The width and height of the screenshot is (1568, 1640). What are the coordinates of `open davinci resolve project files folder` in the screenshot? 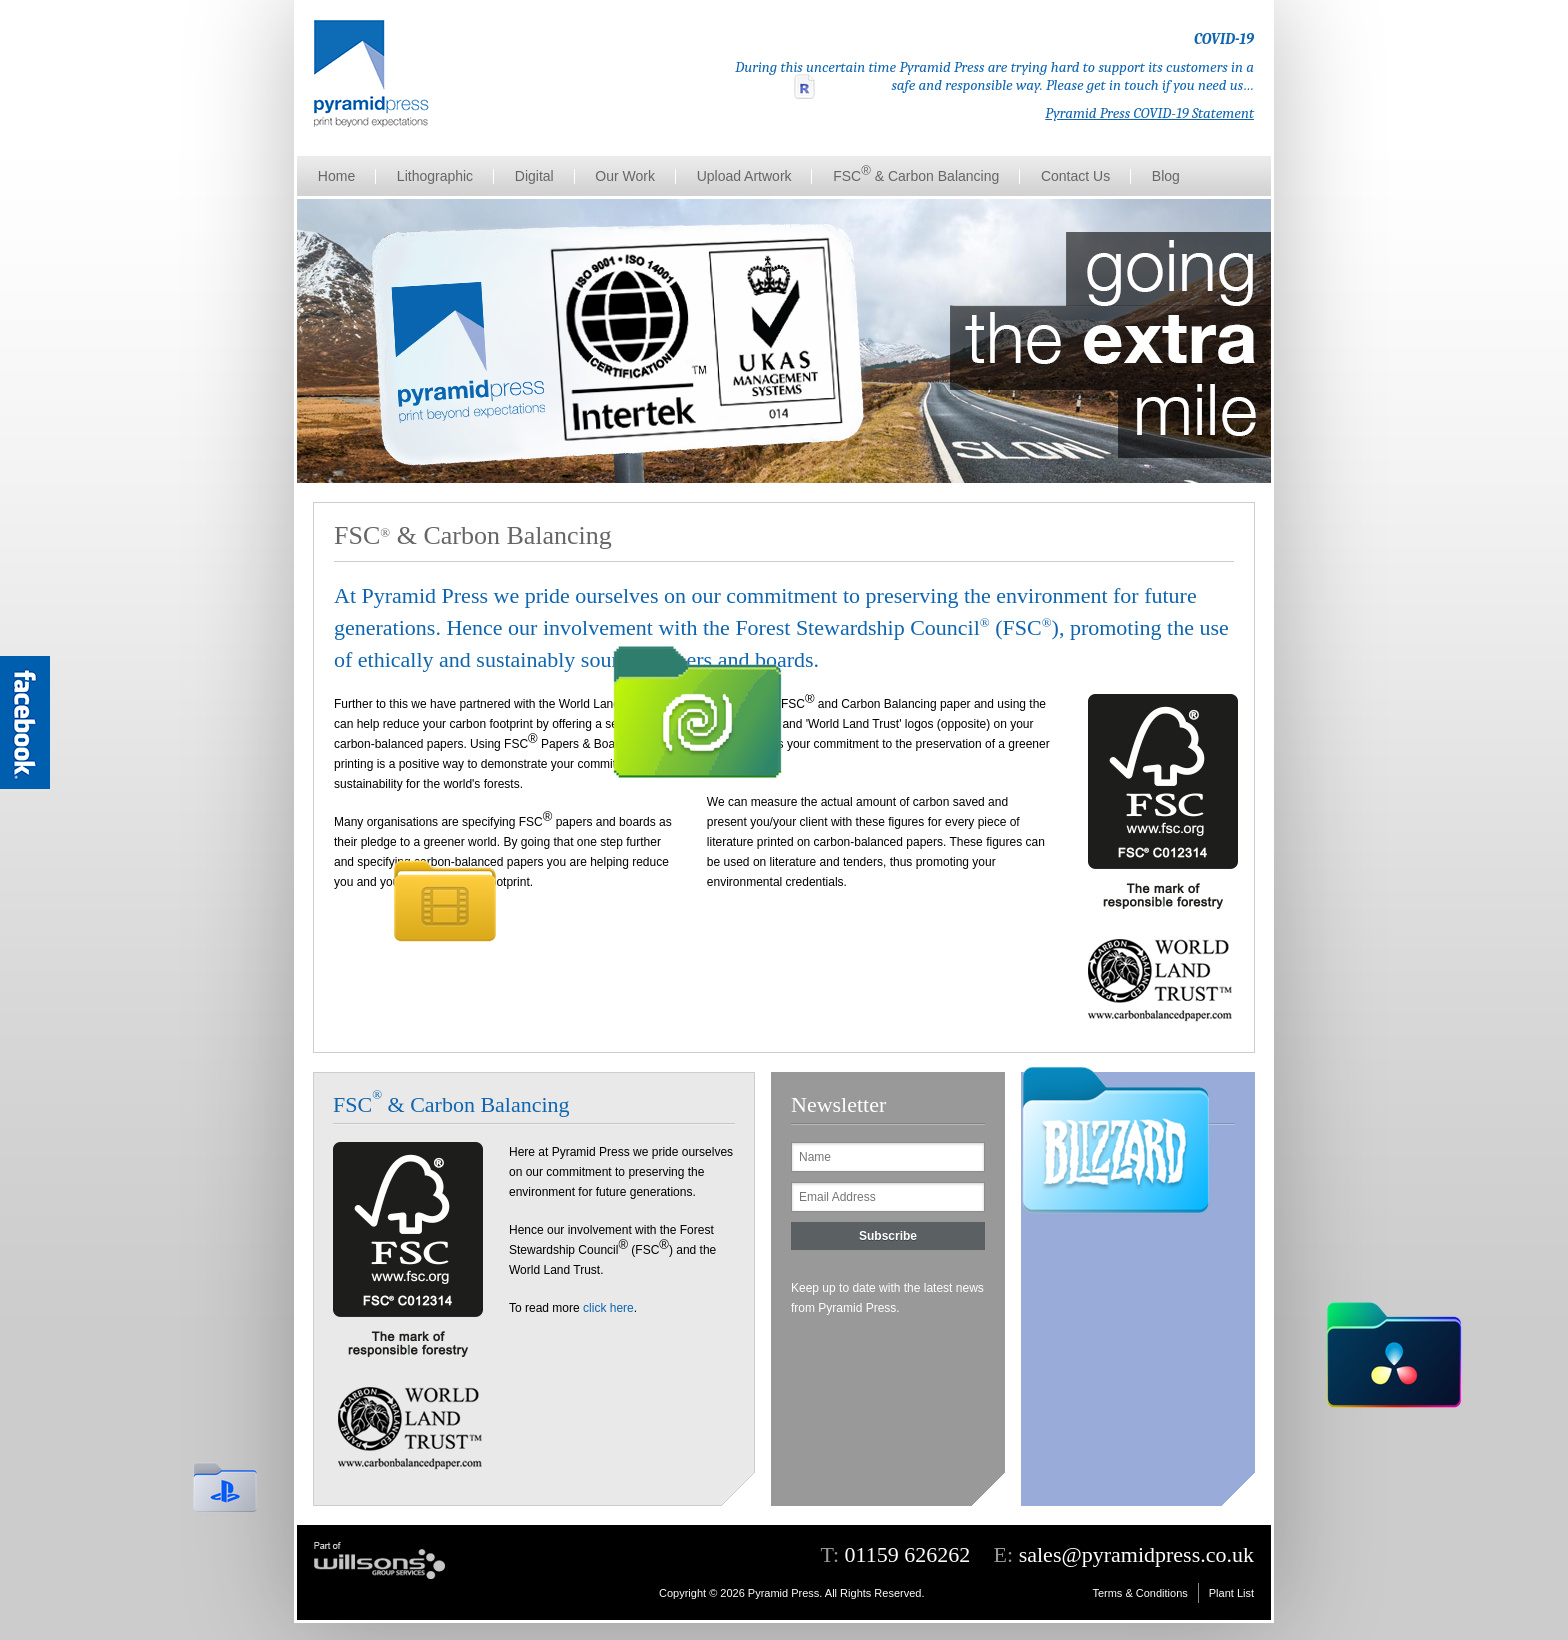 It's located at (1393, 1358).